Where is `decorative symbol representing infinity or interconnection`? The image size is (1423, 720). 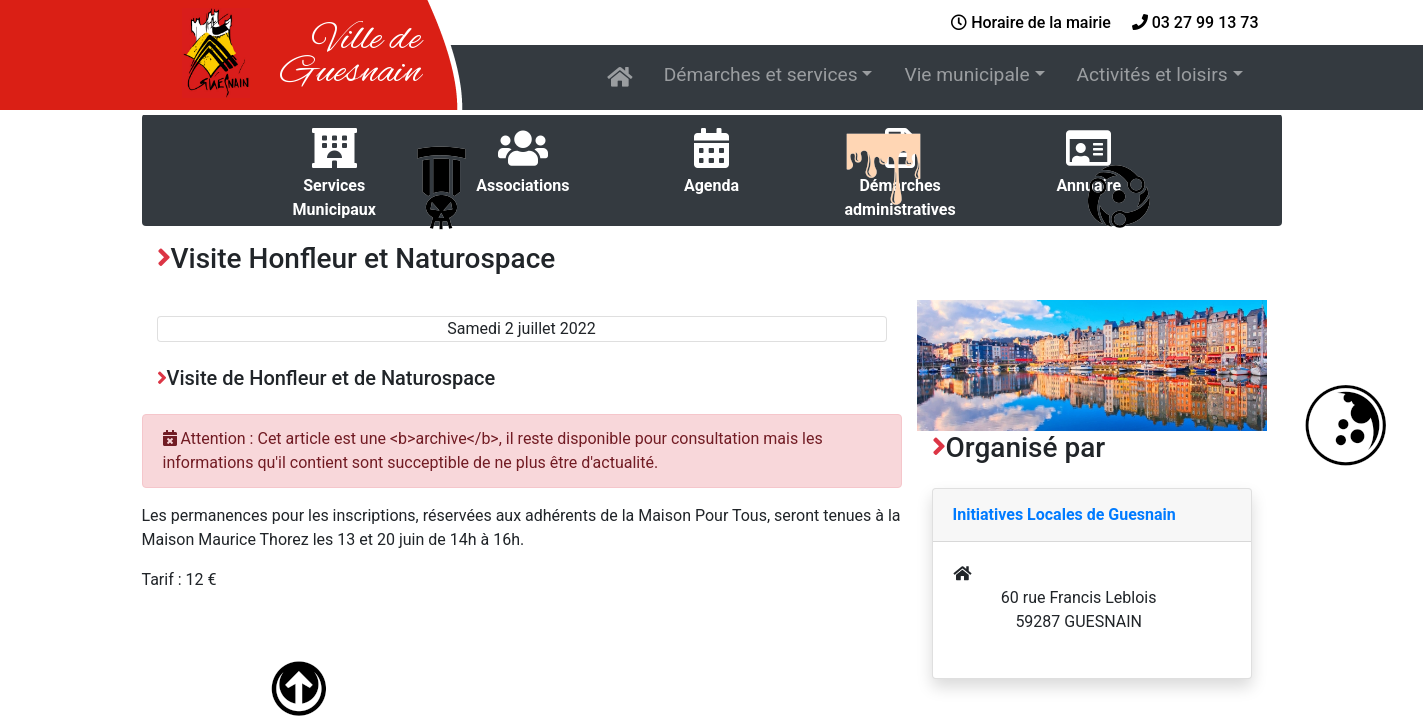 decorative symbol representing infinity or interconnection is located at coordinates (1118, 196).